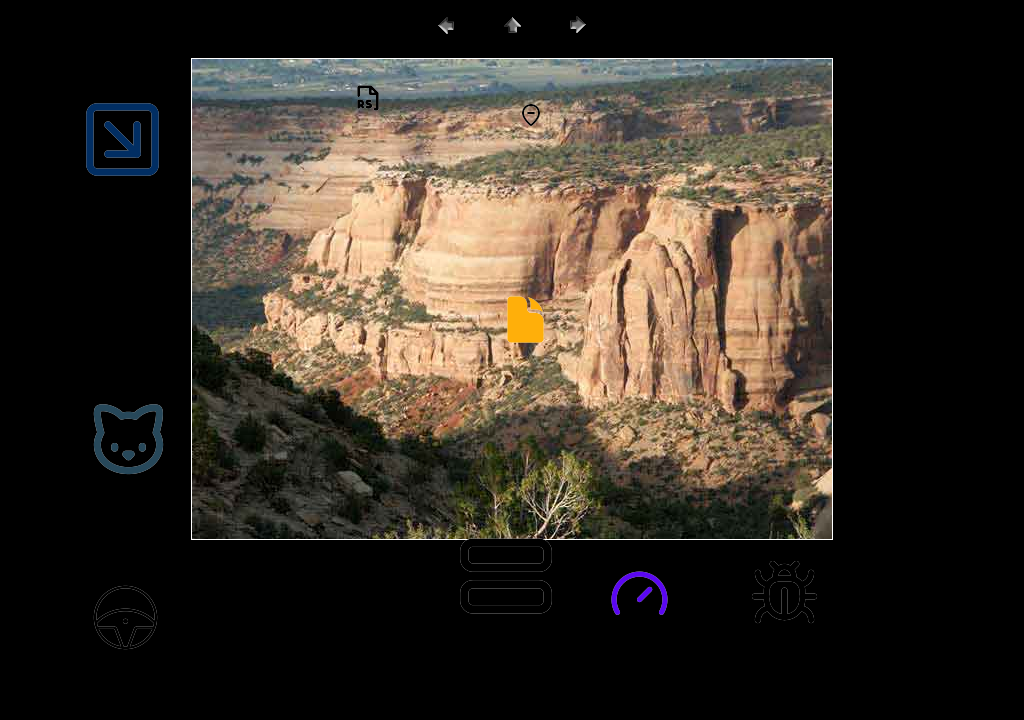 The image size is (1024, 720). What do you see at coordinates (784, 593) in the screenshot?
I see `report a bug or issue` at bounding box center [784, 593].